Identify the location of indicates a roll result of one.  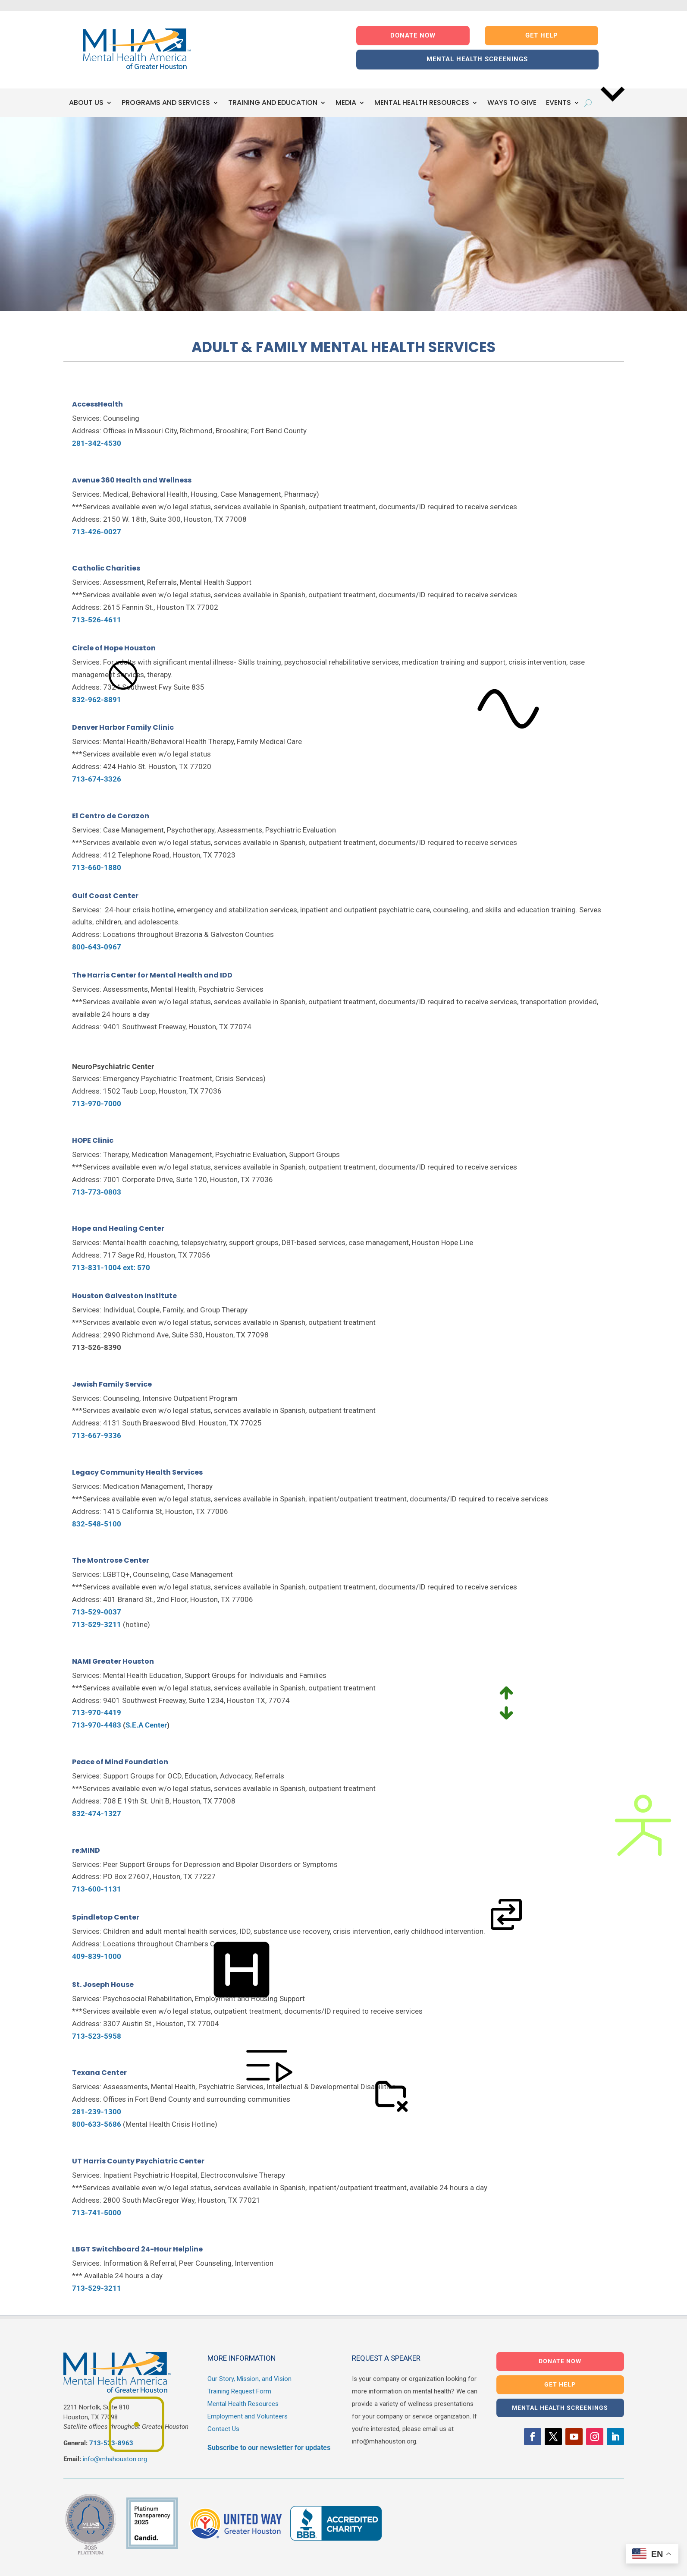
(136, 2424).